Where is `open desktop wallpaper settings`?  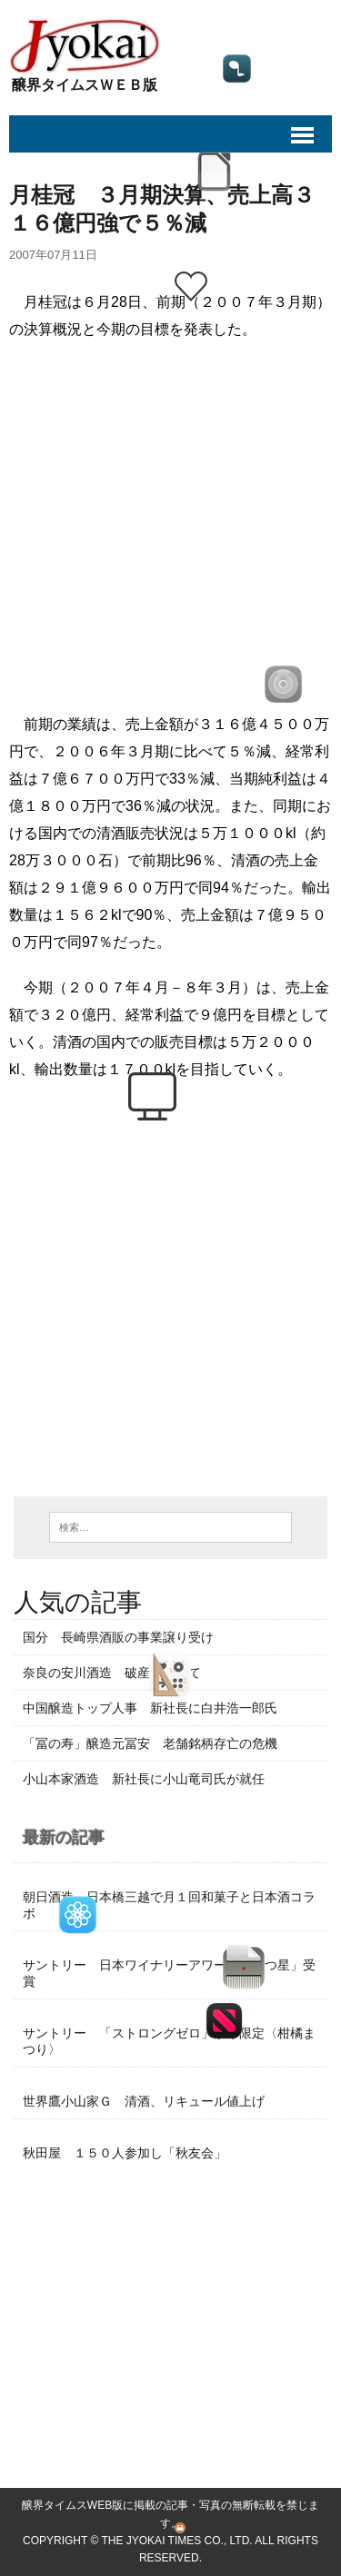
open desktop wallpaper settings is located at coordinates (77, 1915).